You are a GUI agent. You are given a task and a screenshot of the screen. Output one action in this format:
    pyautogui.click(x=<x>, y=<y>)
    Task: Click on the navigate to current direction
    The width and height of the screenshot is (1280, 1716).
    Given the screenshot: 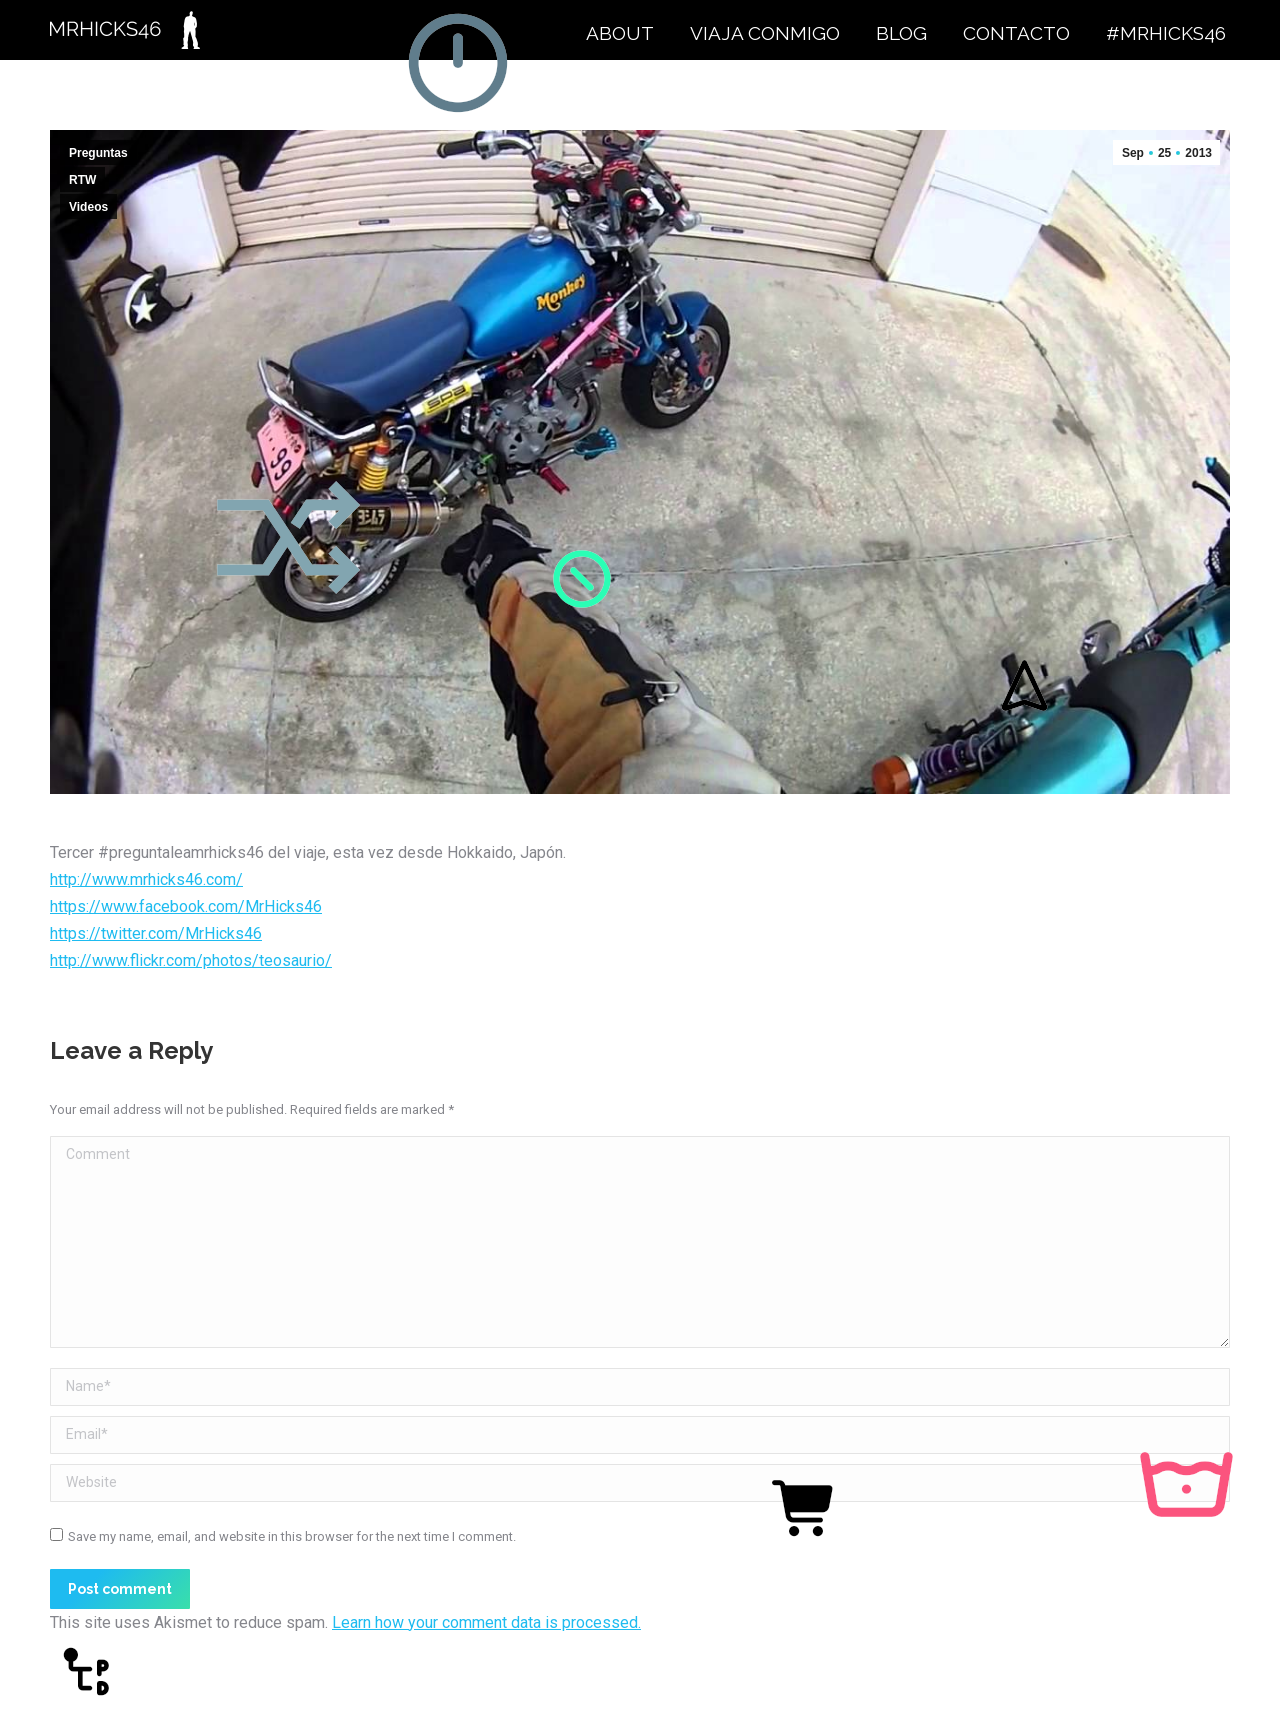 What is the action you would take?
    pyautogui.click(x=1024, y=685)
    